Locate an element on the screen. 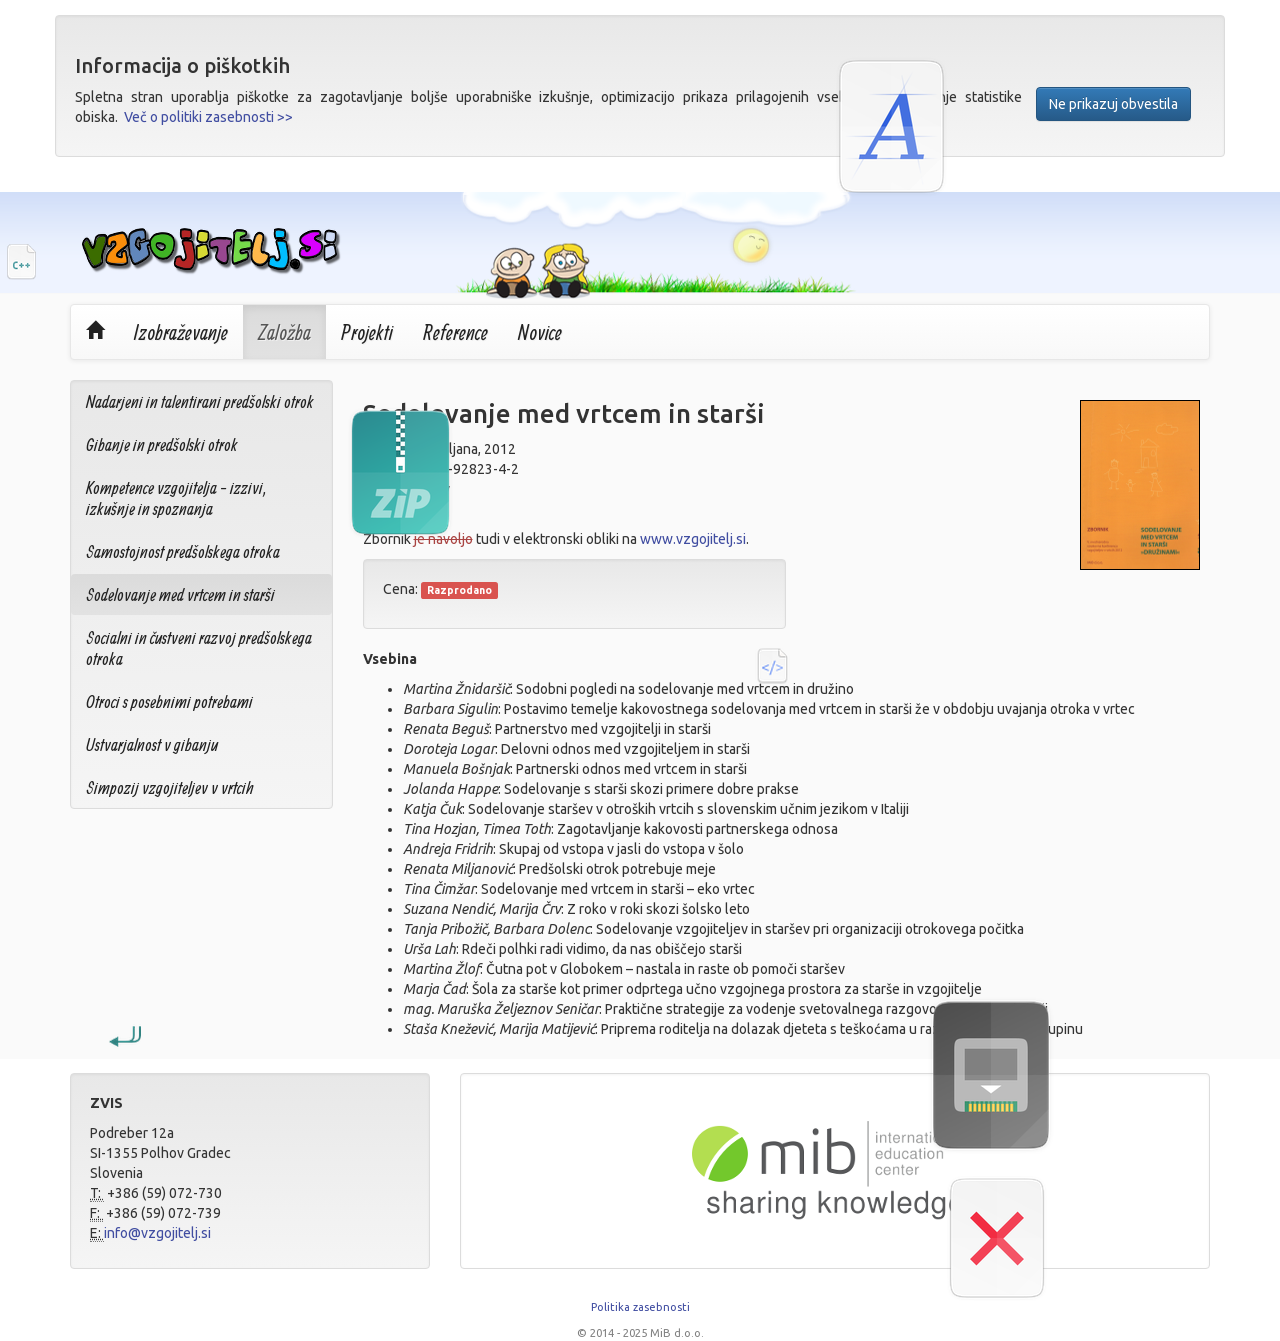 The height and width of the screenshot is (1341, 1280). an HTML or code file is located at coordinates (772, 665).